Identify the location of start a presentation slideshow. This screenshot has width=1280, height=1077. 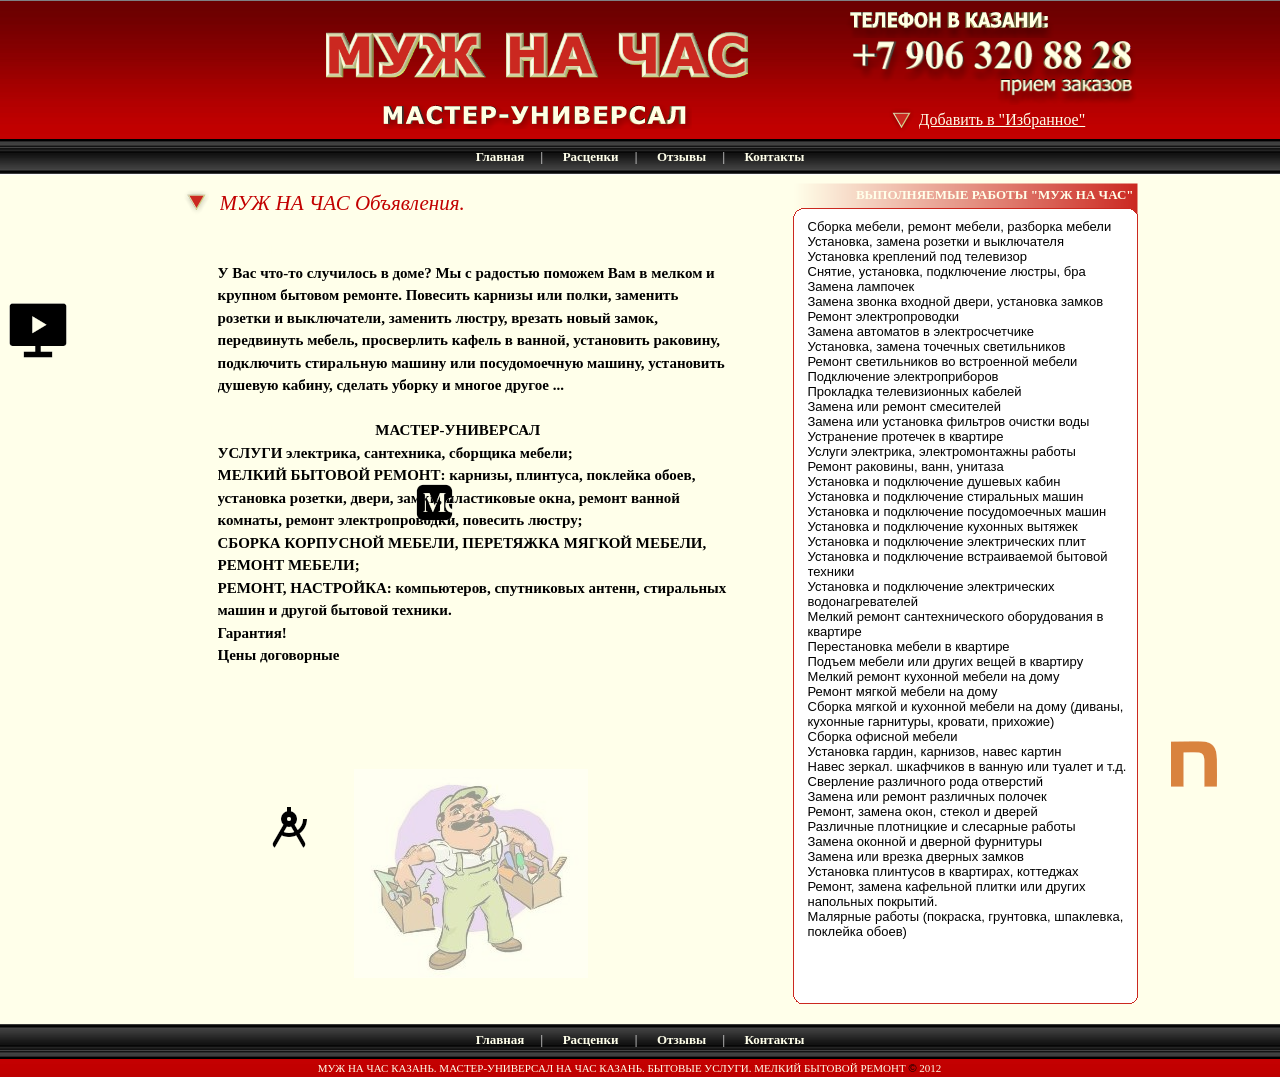
(38, 329).